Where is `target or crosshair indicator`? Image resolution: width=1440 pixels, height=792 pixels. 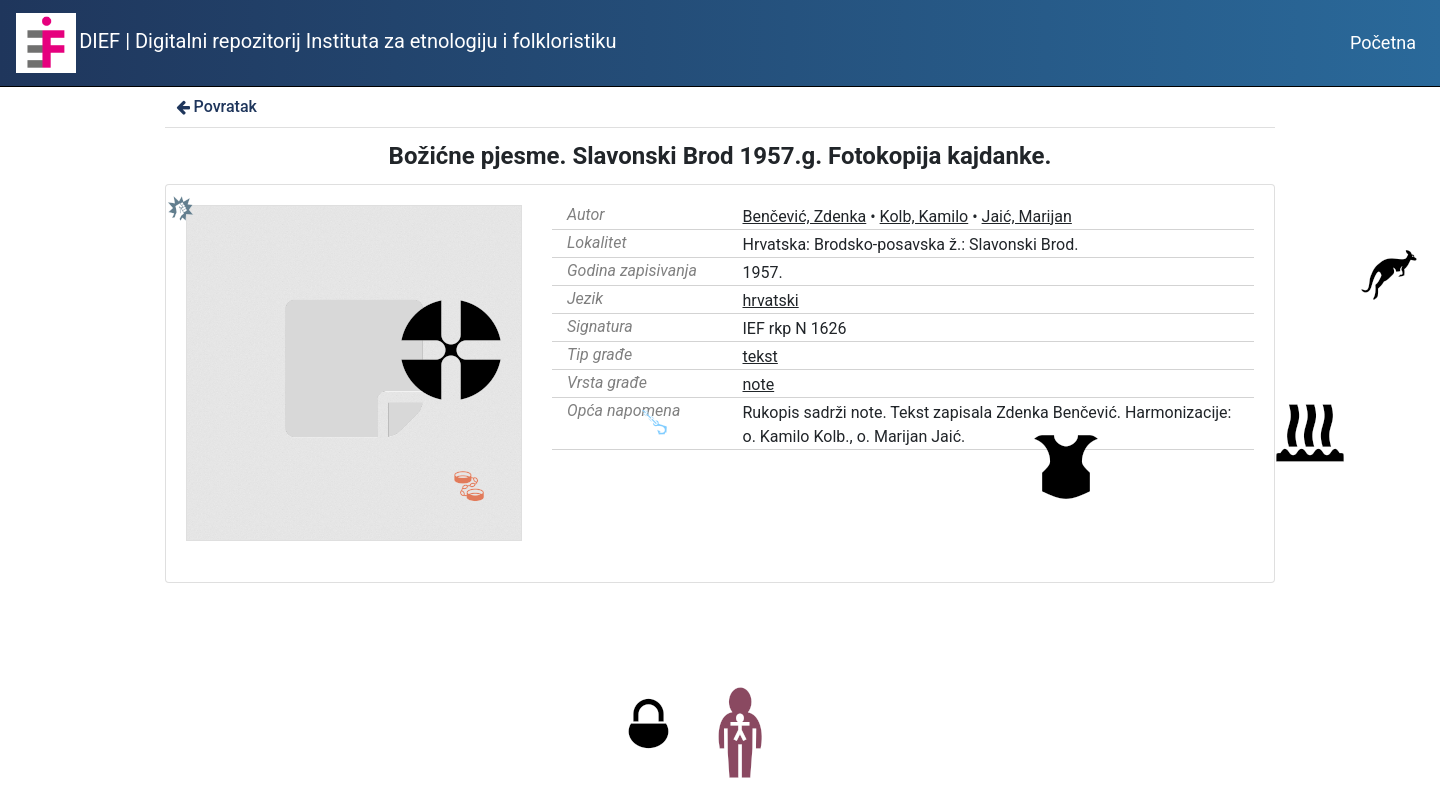 target or crosshair indicator is located at coordinates (451, 350).